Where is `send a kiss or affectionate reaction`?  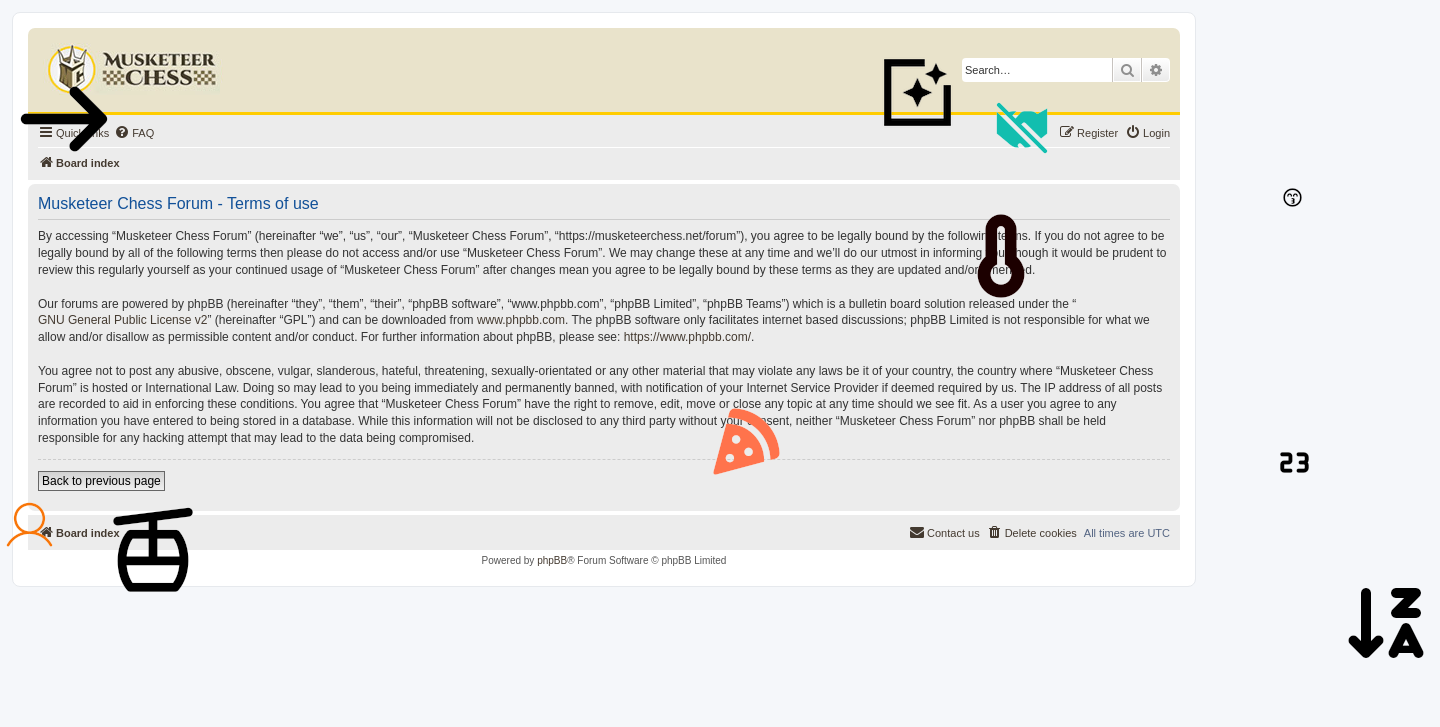 send a kiss or affectionate reaction is located at coordinates (1292, 197).